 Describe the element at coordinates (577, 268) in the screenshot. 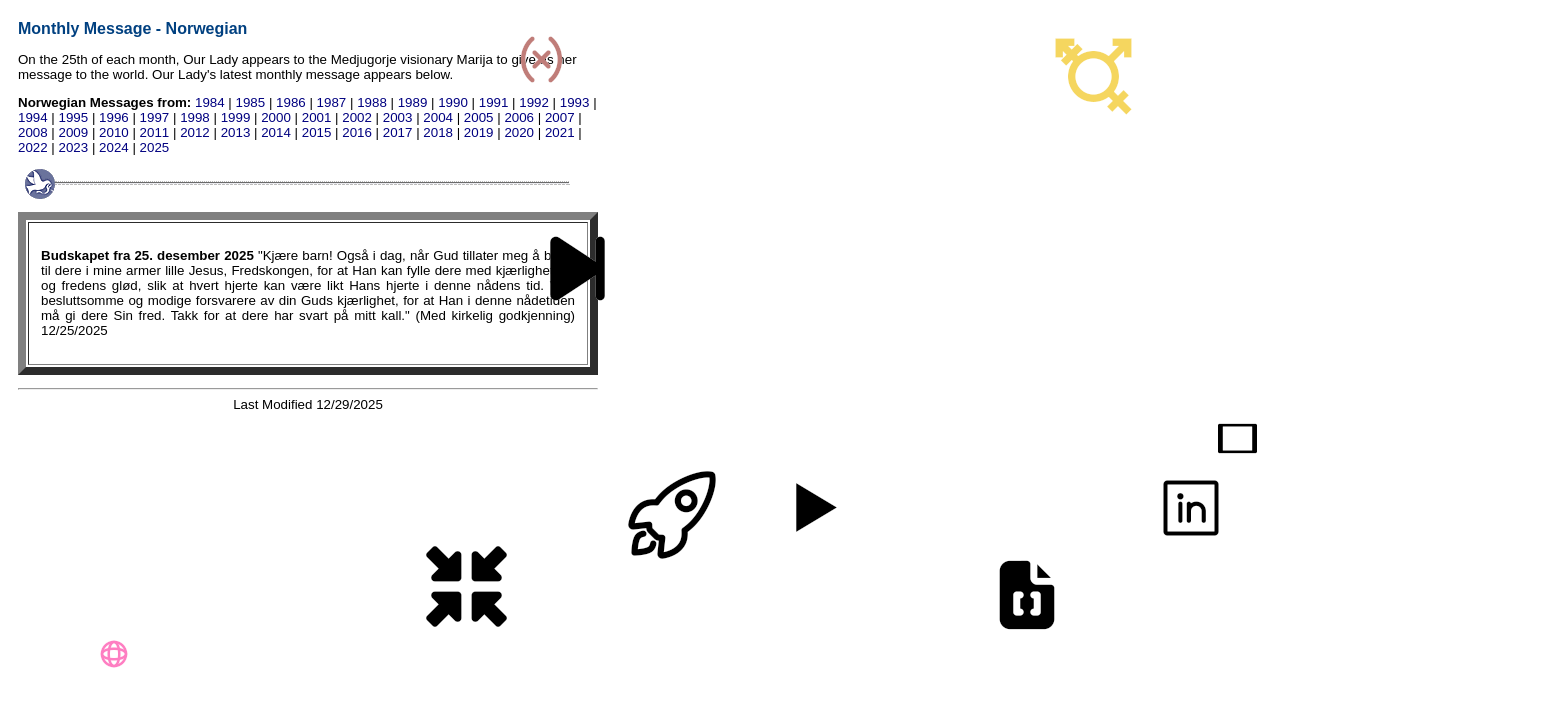

I see `skip to the next track` at that location.